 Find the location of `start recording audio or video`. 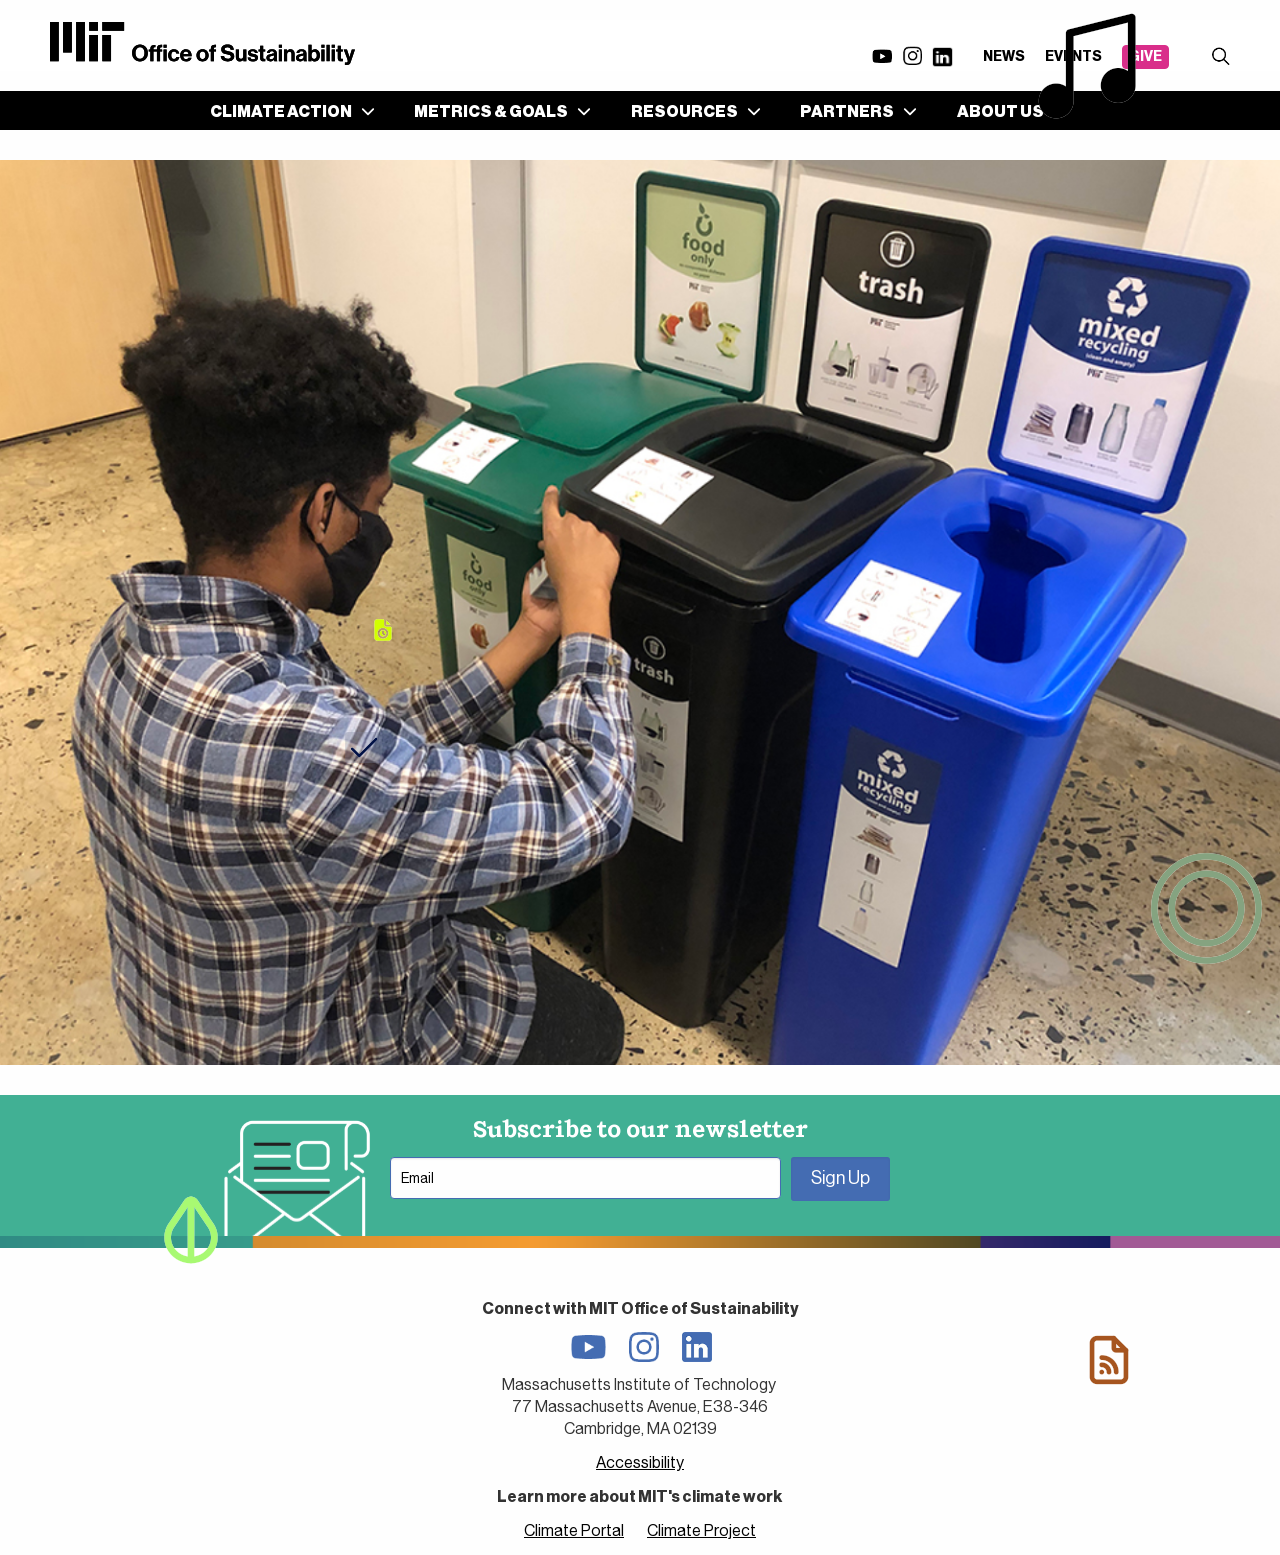

start recording audio or video is located at coordinates (1206, 908).